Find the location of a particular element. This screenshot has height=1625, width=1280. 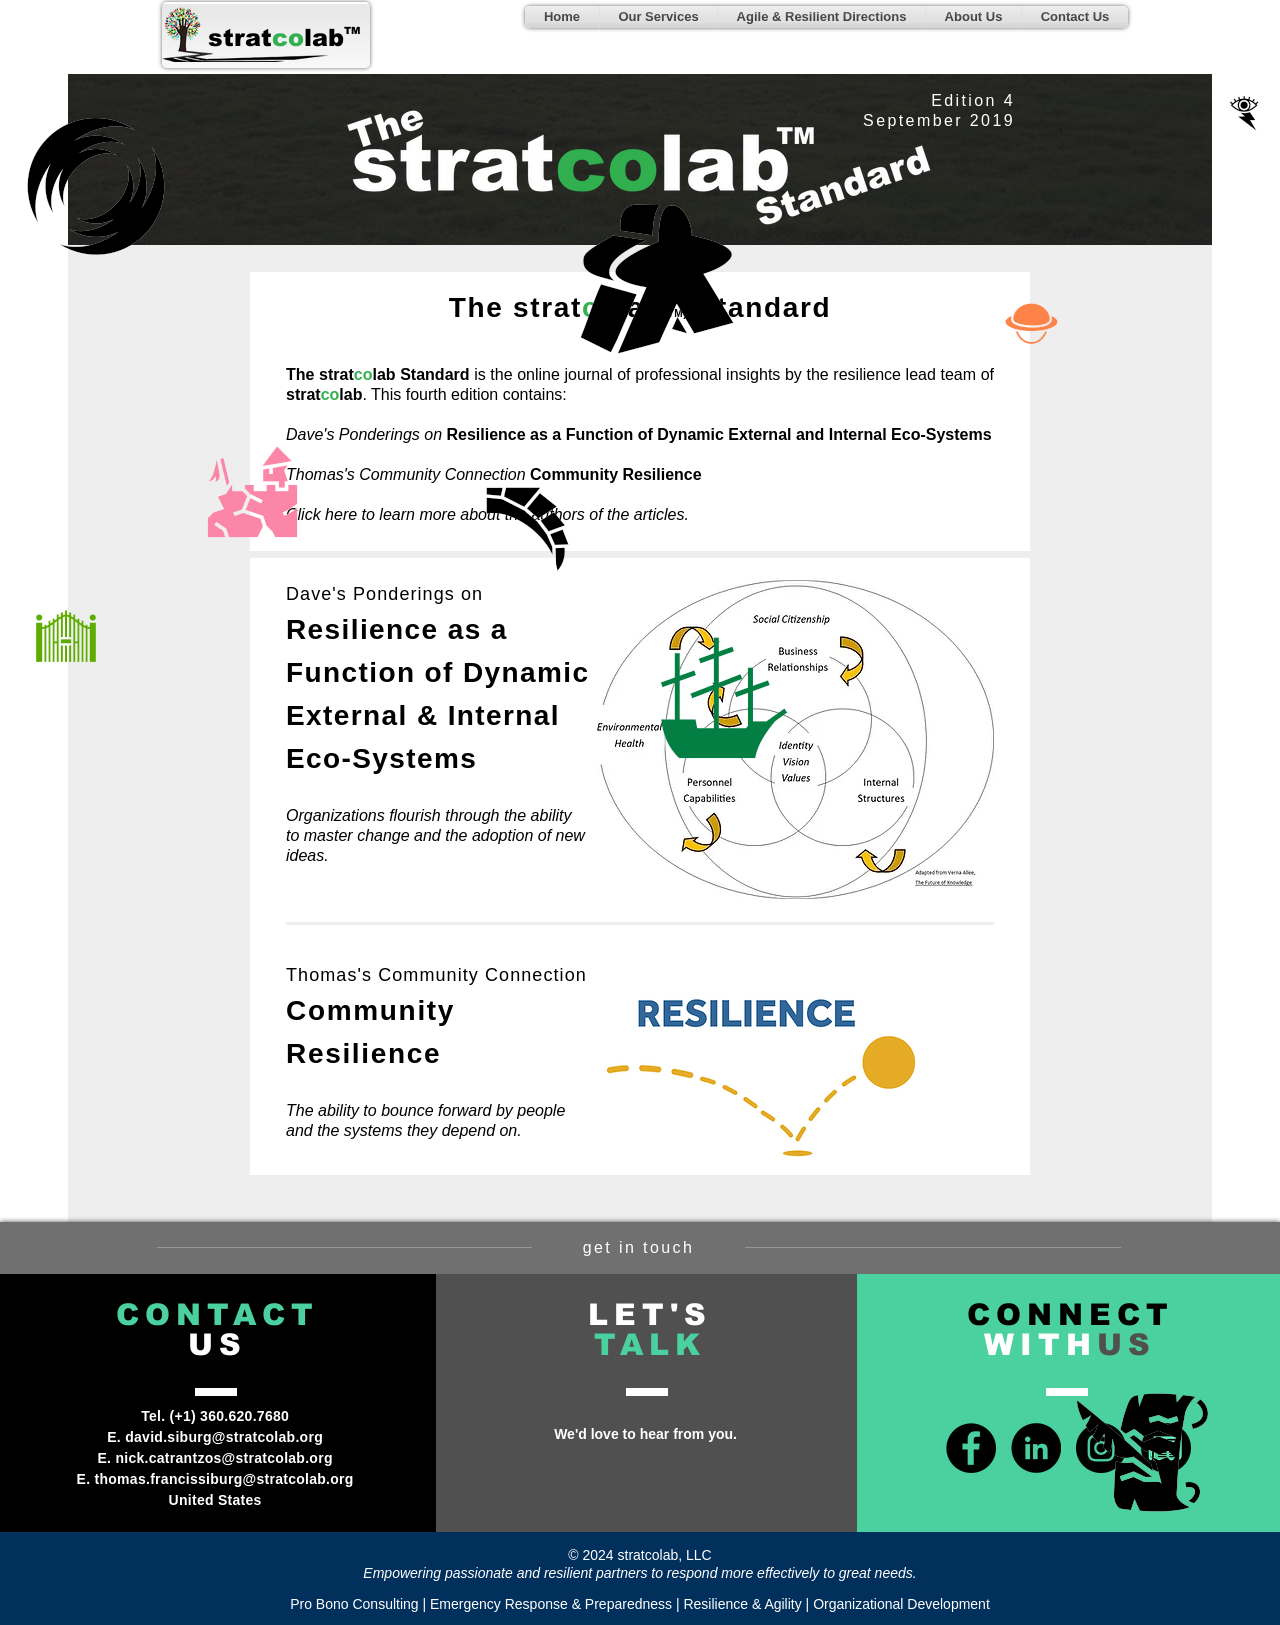

armadillo tail icon for a creature or animal game element is located at coordinates (528, 528).